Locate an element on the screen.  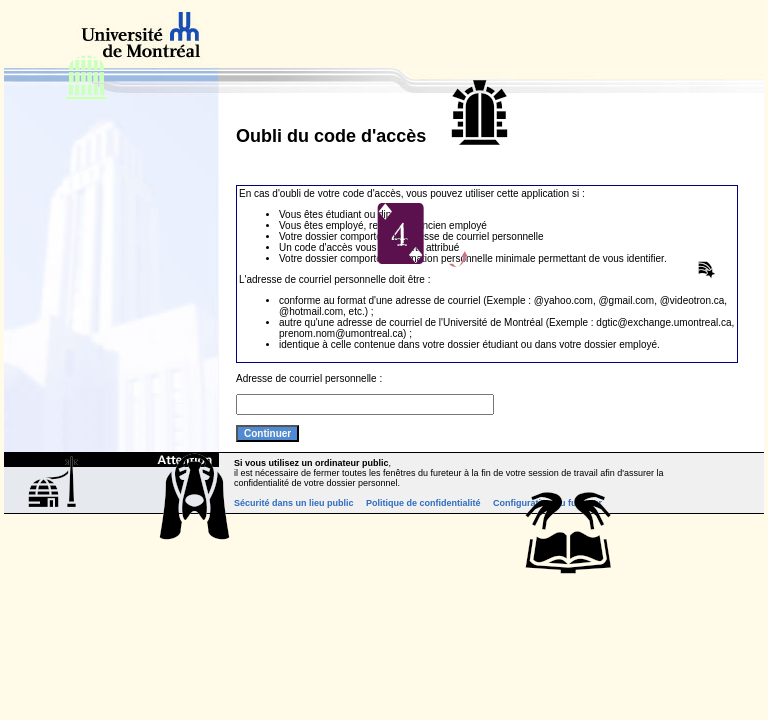
perform an underhand throw or toss action is located at coordinates (458, 259).